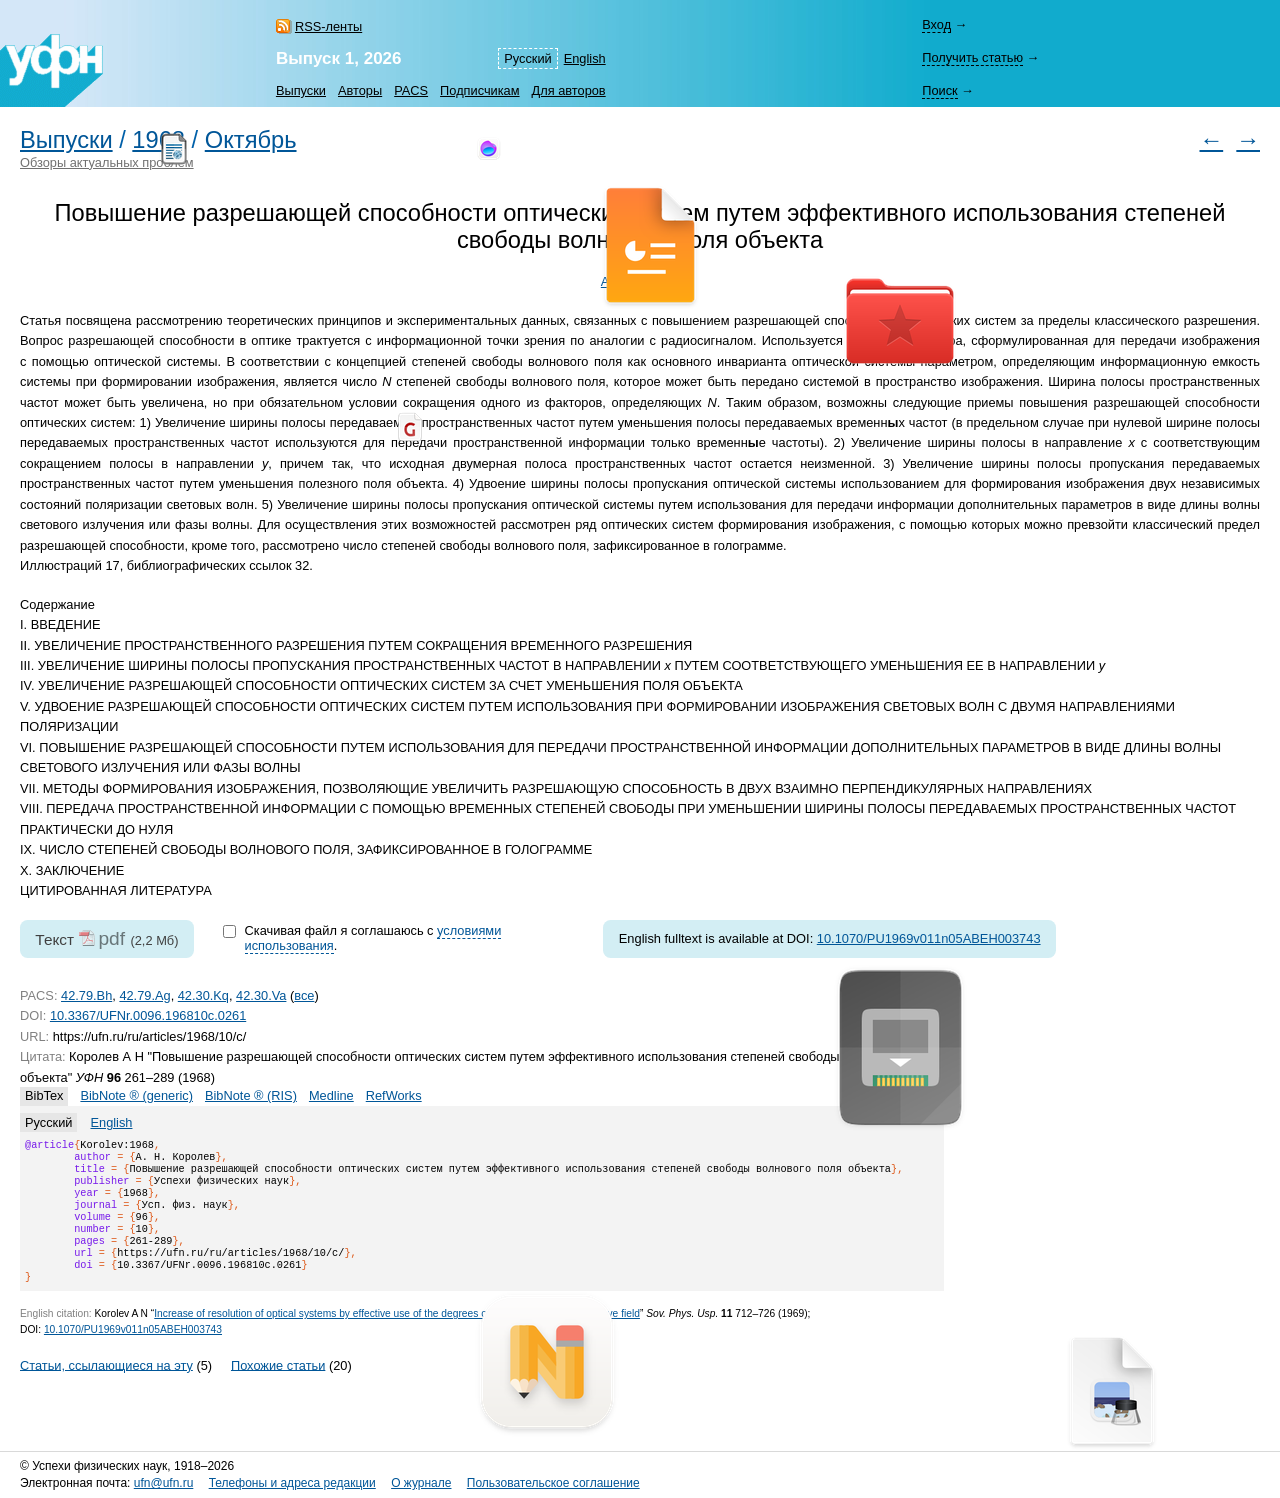 Image resolution: width=1280 pixels, height=1498 pixels. Describe the element at coordinates (1112, 1393) in the screenshot. I see `a generic image file` at that location.